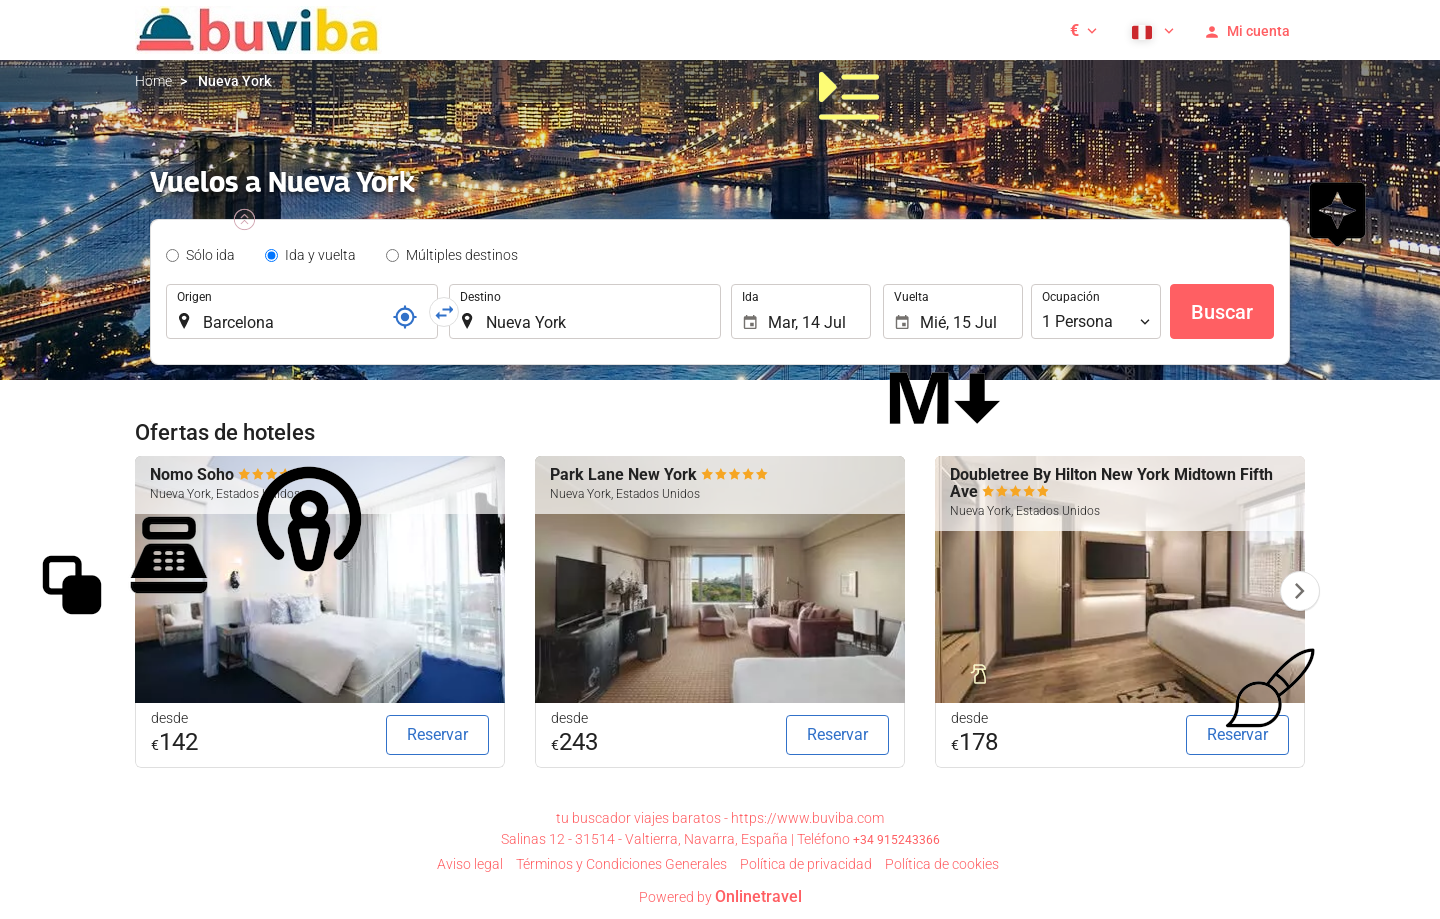  What do you see at coordinates (1337, 213) in the screenshot?
I see `access AI assistant or smart suggestions` at bounding box center [1337, 213].